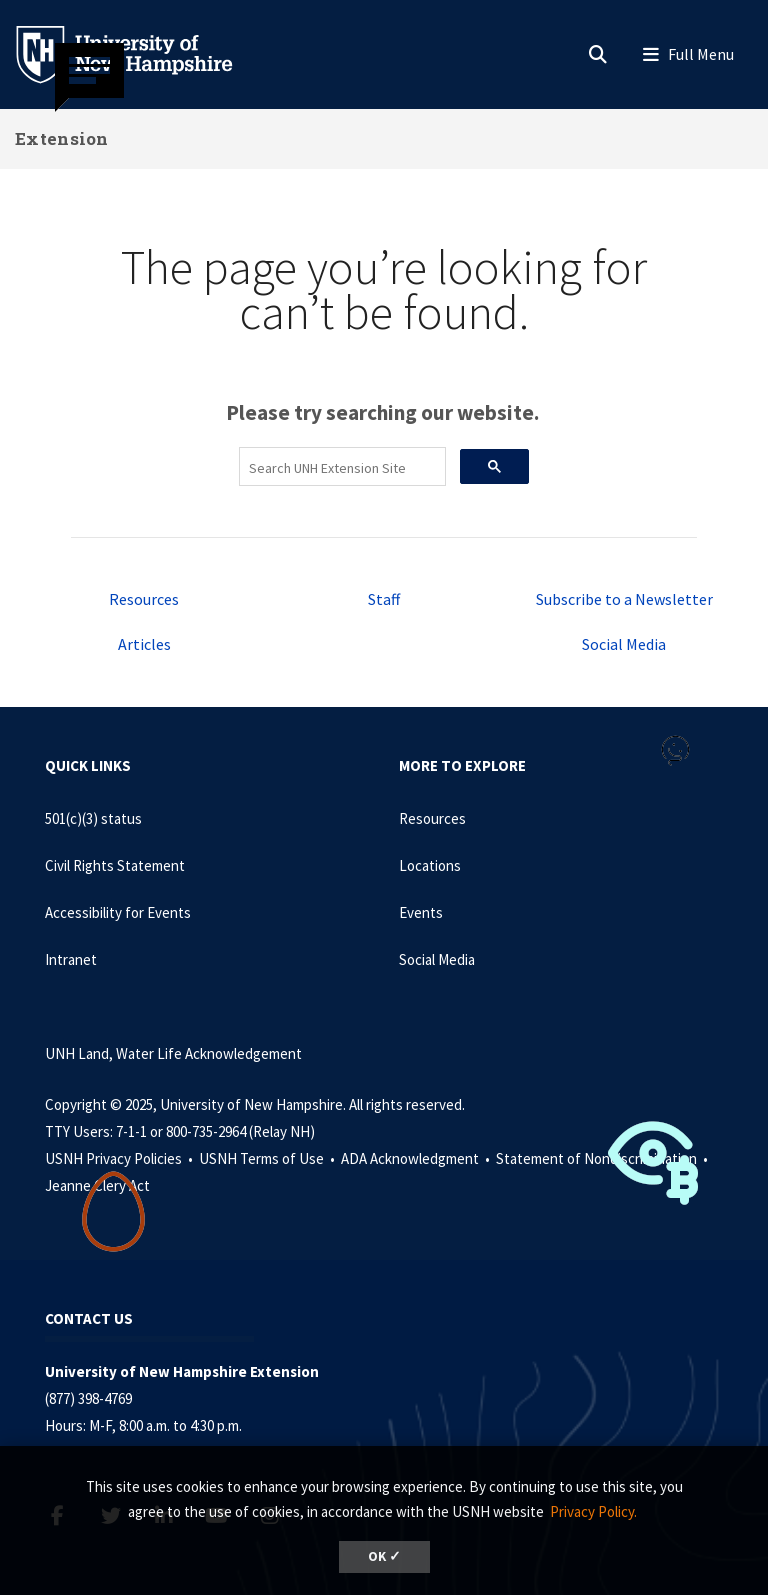 The image size is (768, 1595). I want to click on indicates overwhelmed or stressed state, so click(675, 749).